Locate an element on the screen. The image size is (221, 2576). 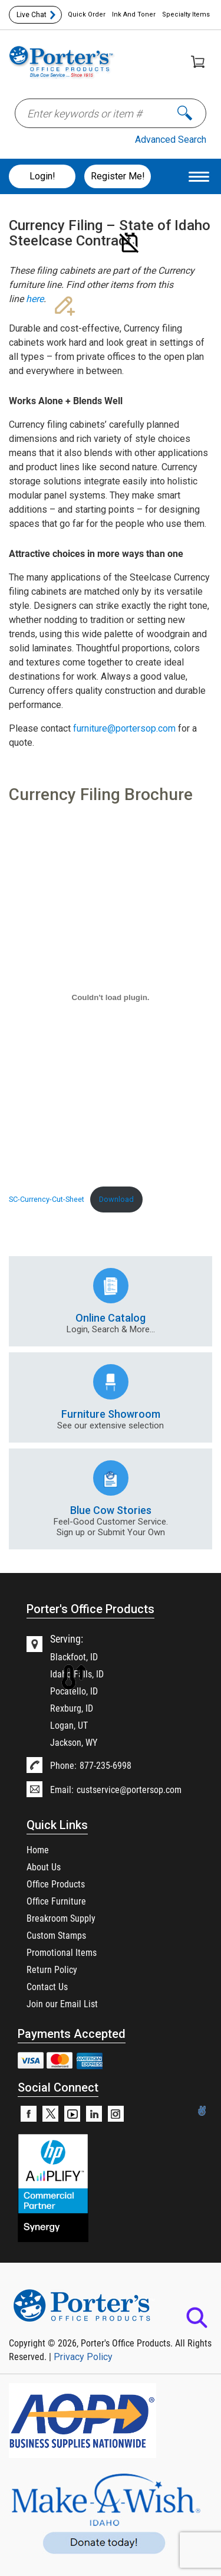
backpacks not allowed in this area is located at coordinates (130, 242).